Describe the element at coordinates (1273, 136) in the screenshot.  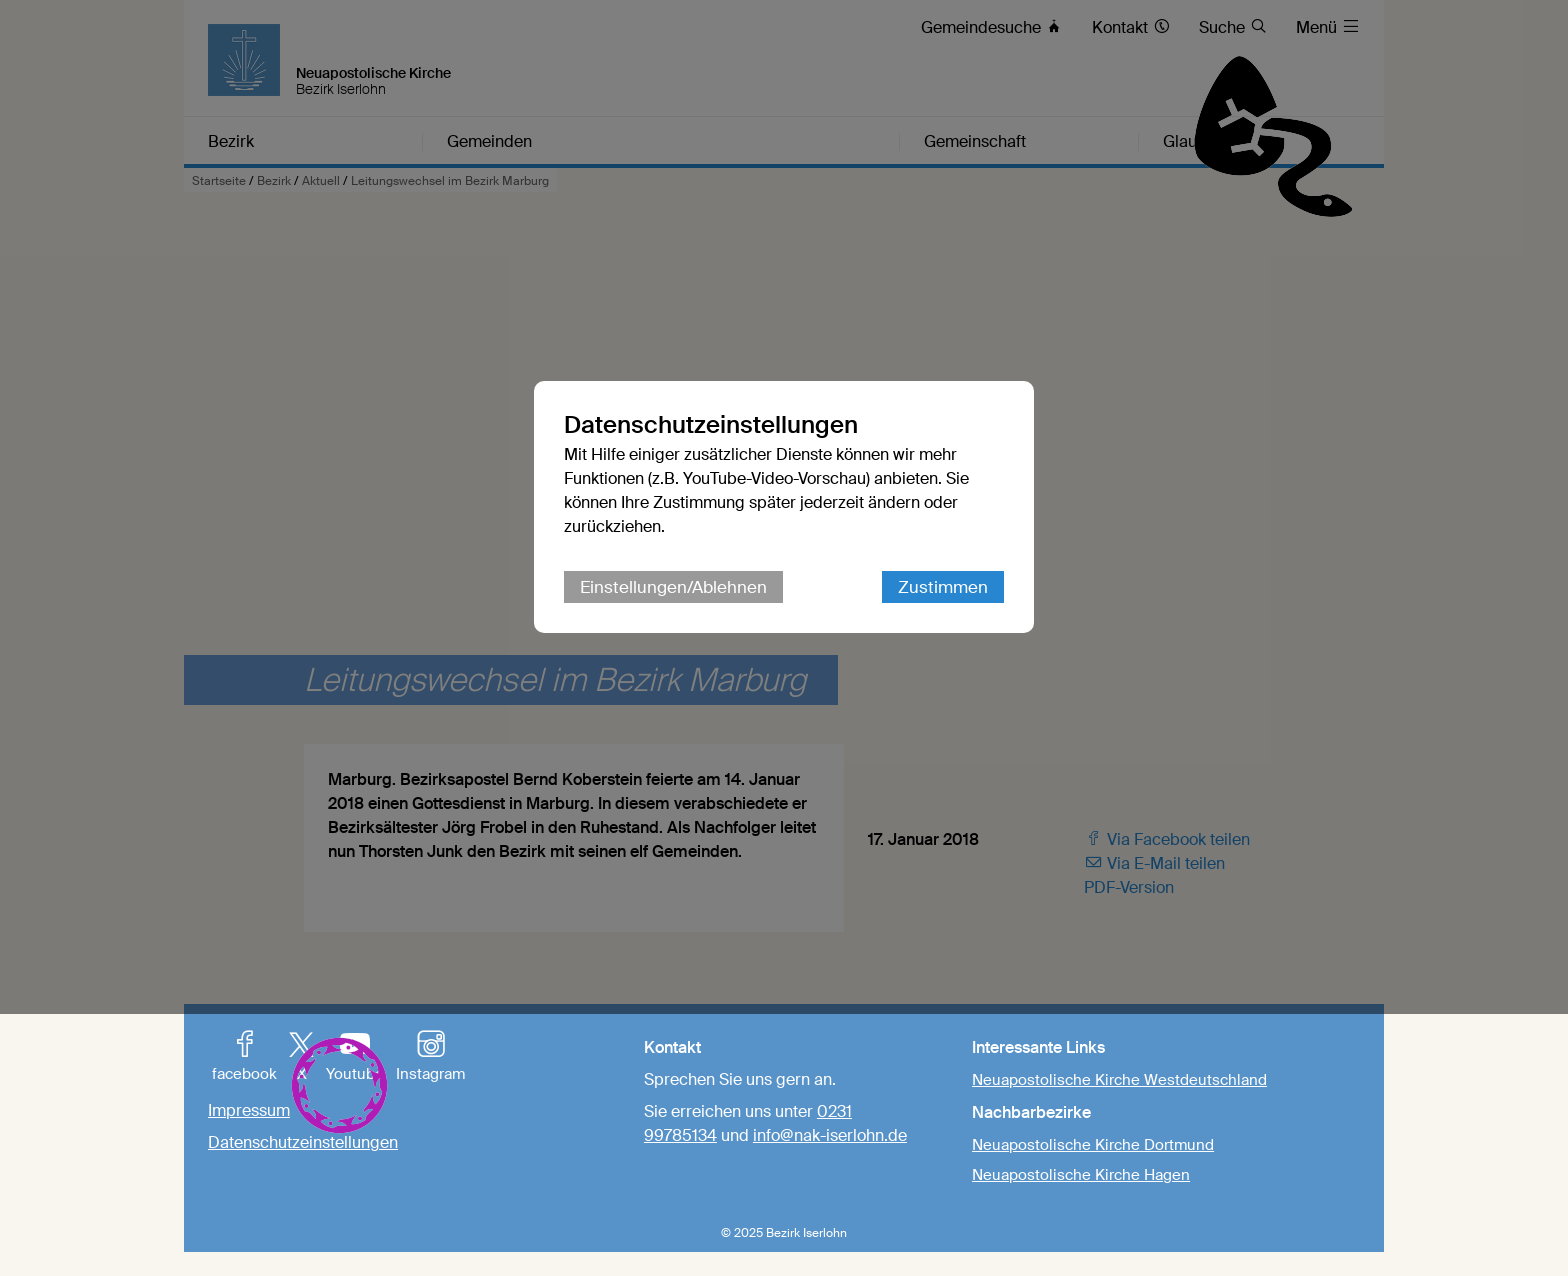
I see `indicates a snake egg hatching in a game` at that location.